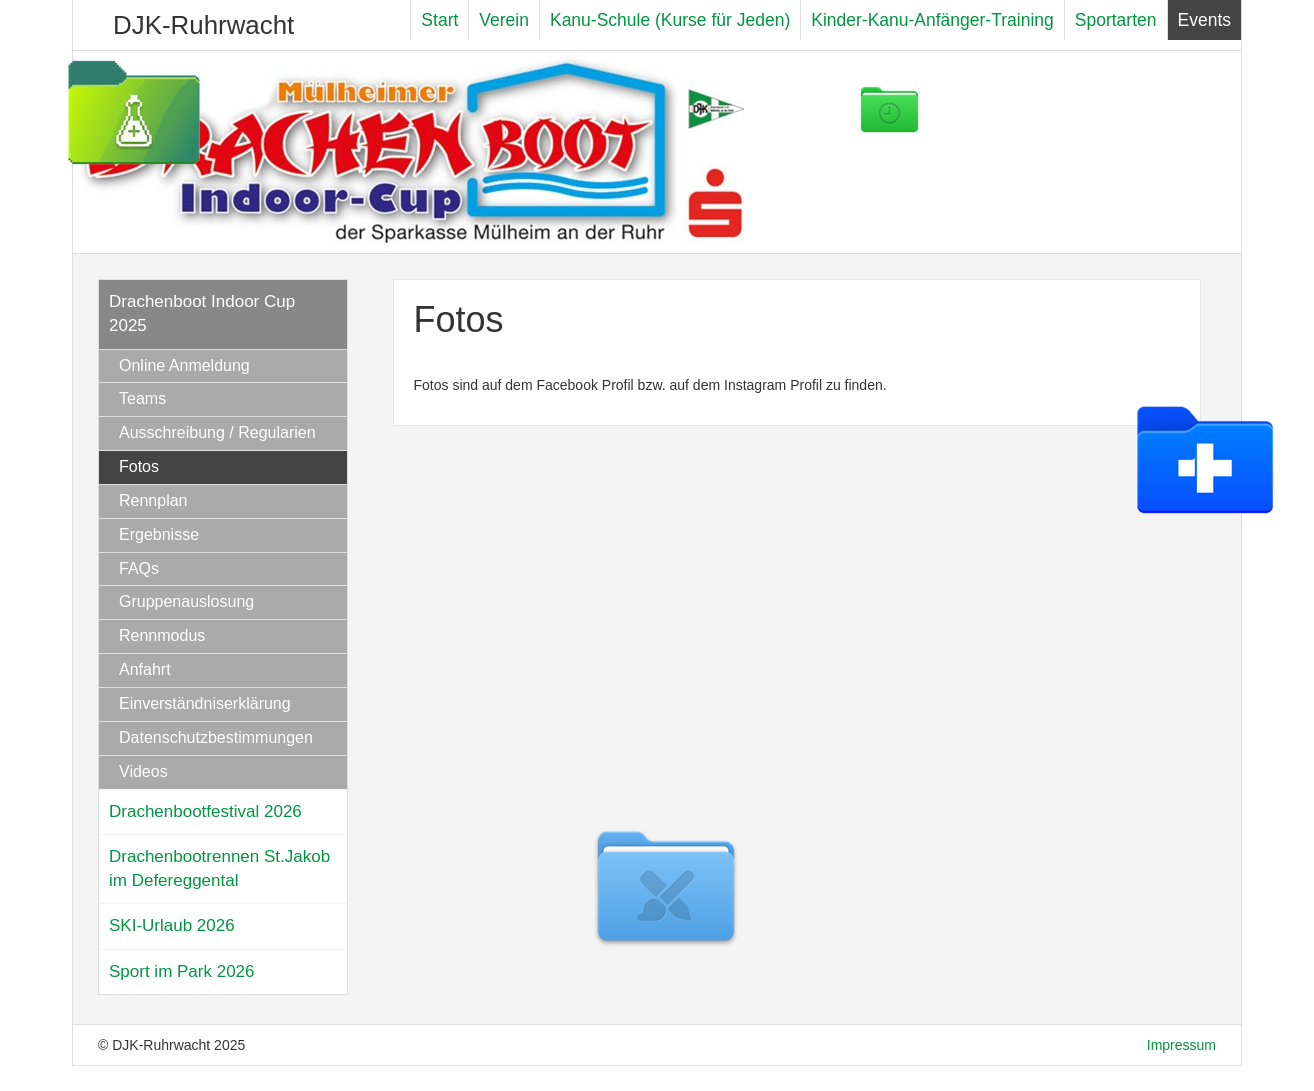 The image size is (1314, 1091). I want to click on folder for science or chemistry-related files, so click(134, 116).